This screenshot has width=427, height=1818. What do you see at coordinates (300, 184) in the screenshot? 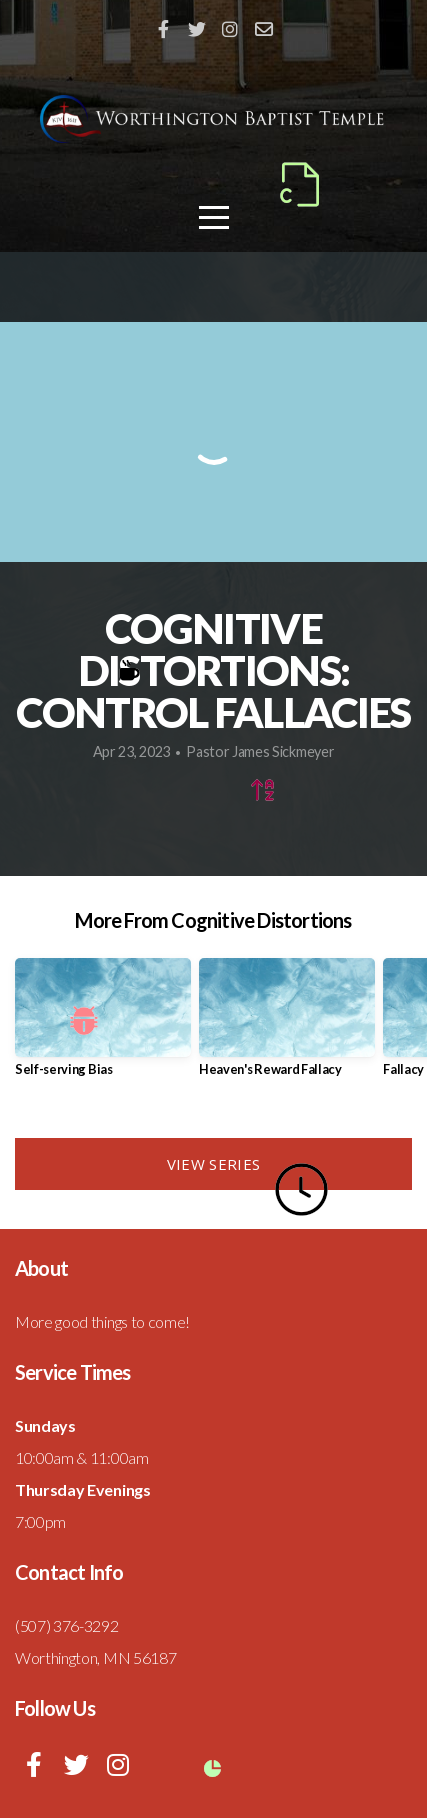
I see `open a C programming language file` at bounding box center [300, 184].